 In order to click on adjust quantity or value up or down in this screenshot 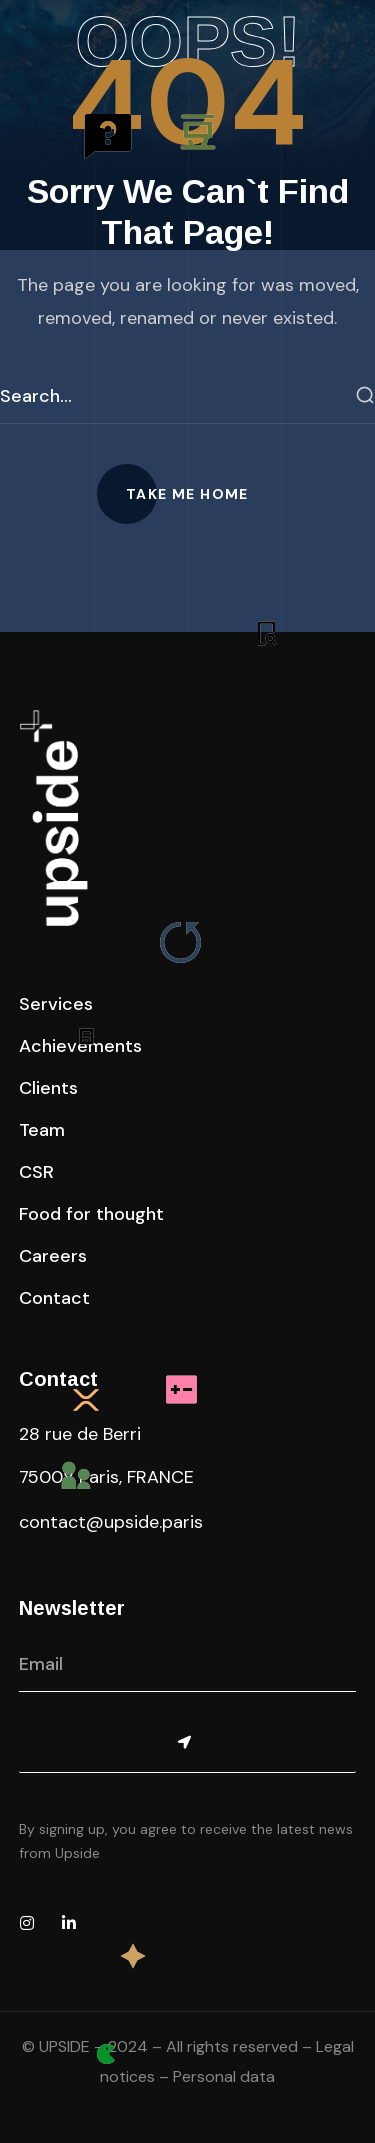, I will do `click(181, 1389)`.